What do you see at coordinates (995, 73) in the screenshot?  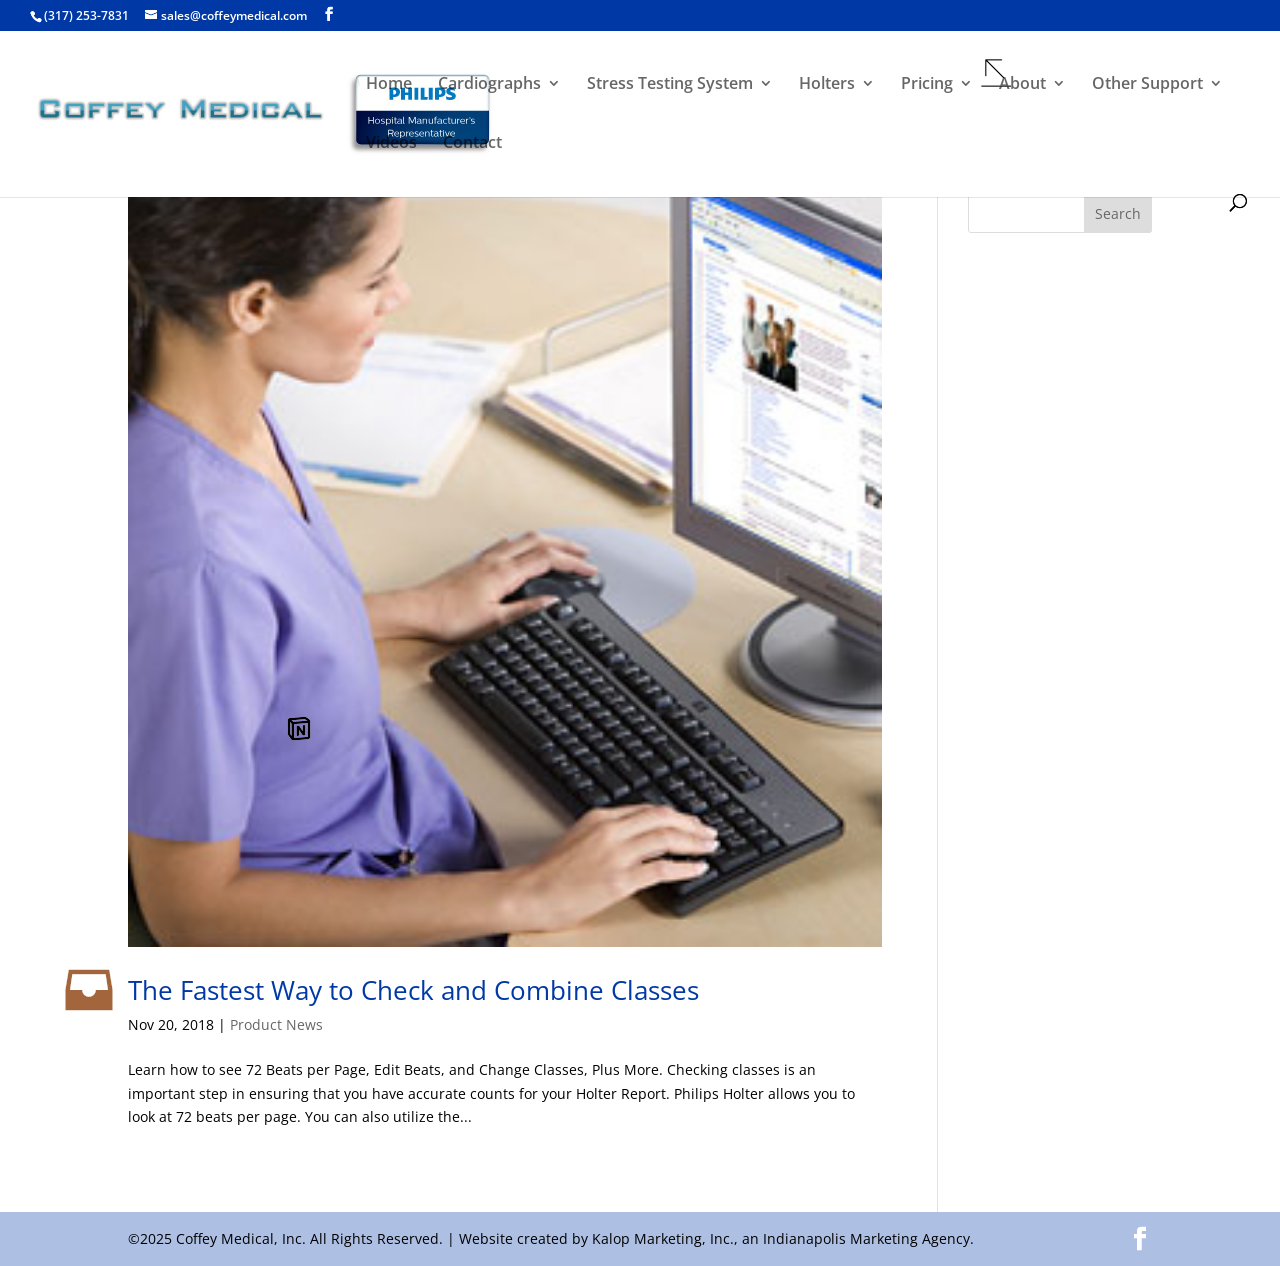 I see `navigate to the top-left or home position` at bounding box center [995, 73].